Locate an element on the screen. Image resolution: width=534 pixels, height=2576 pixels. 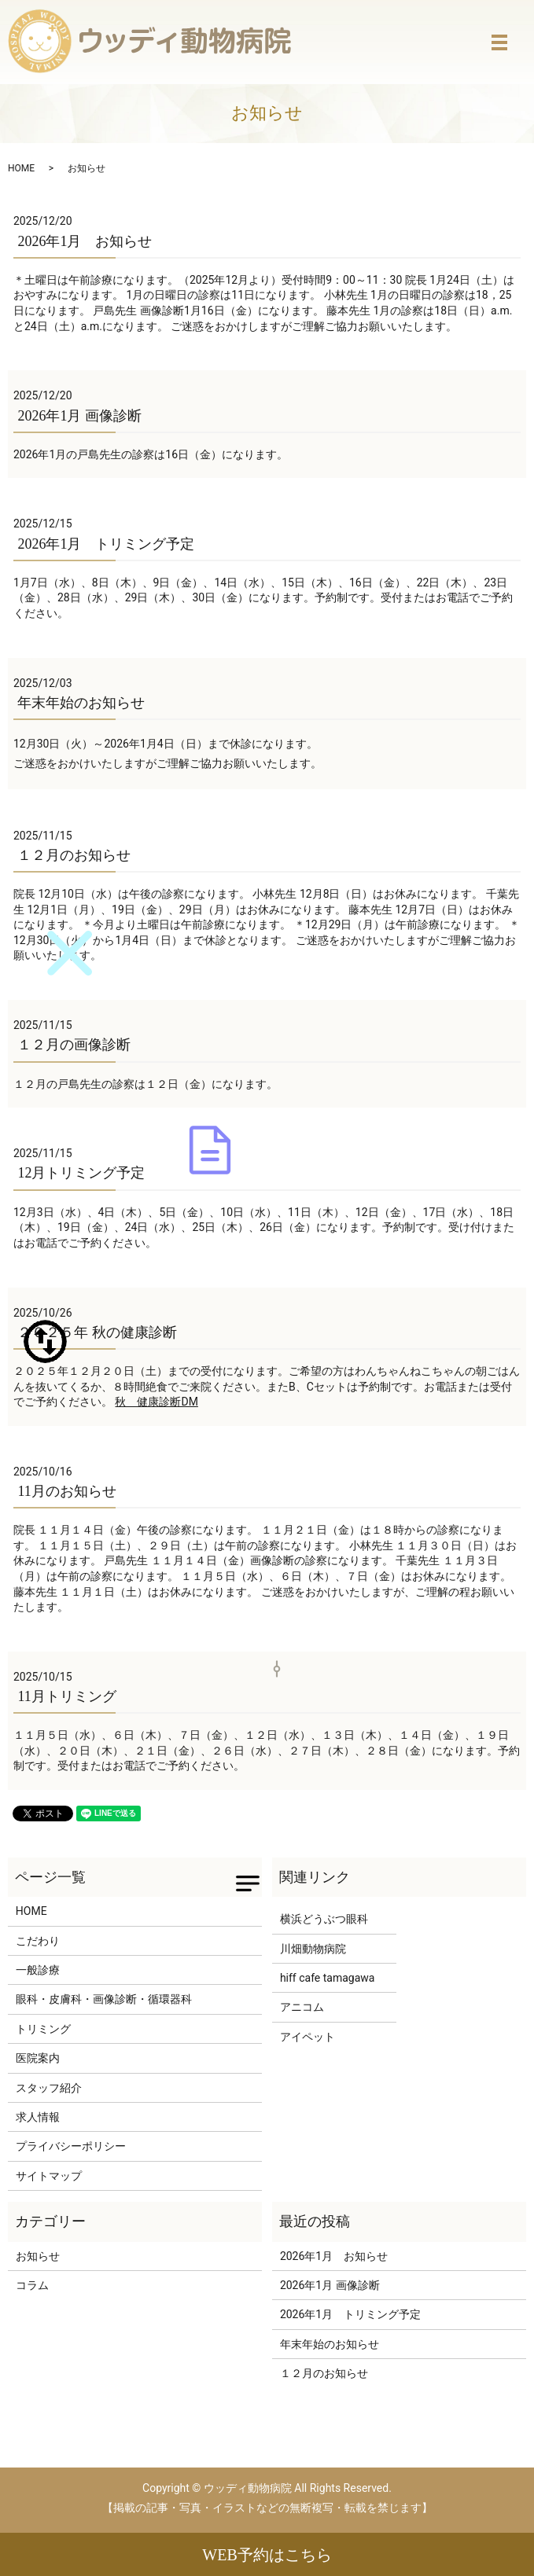
swap or reorder items vertically is located at coordinates (45, 1341).